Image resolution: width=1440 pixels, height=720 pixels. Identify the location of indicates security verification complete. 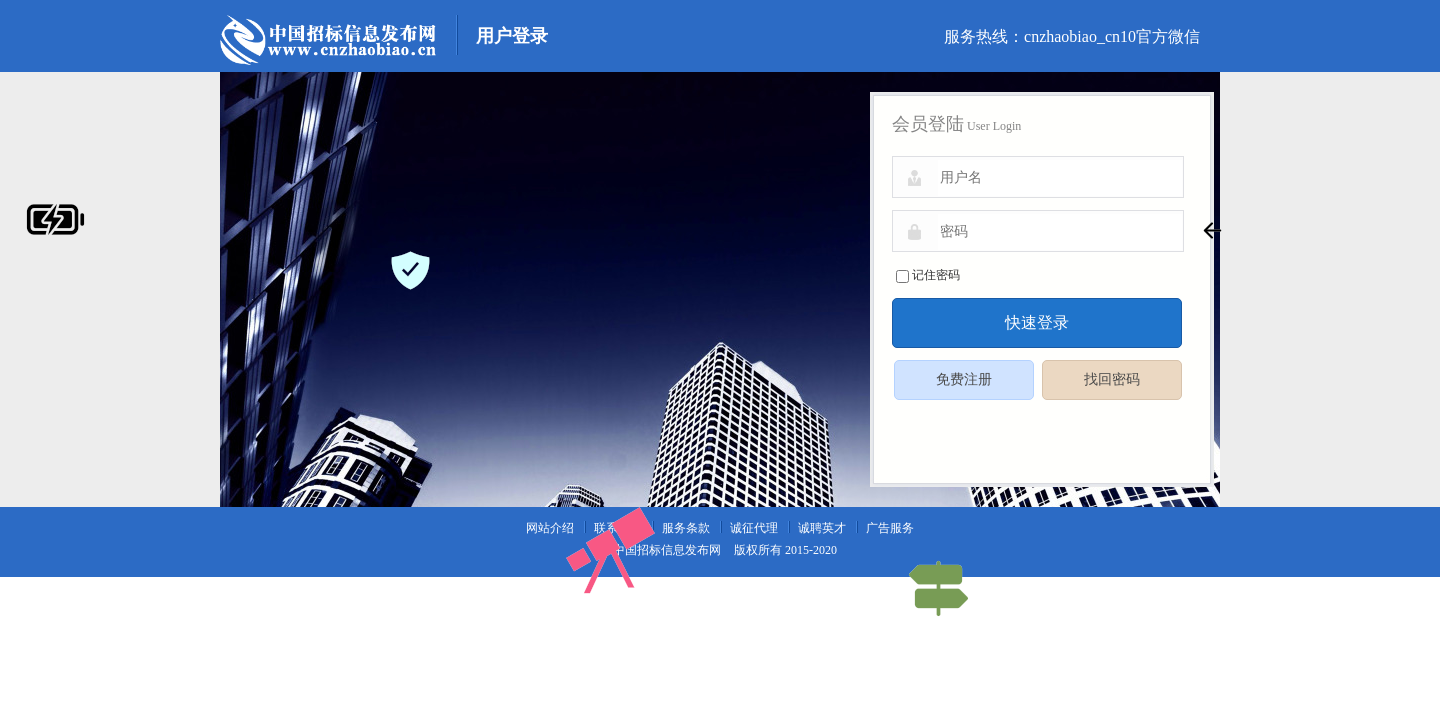
(410, 270).